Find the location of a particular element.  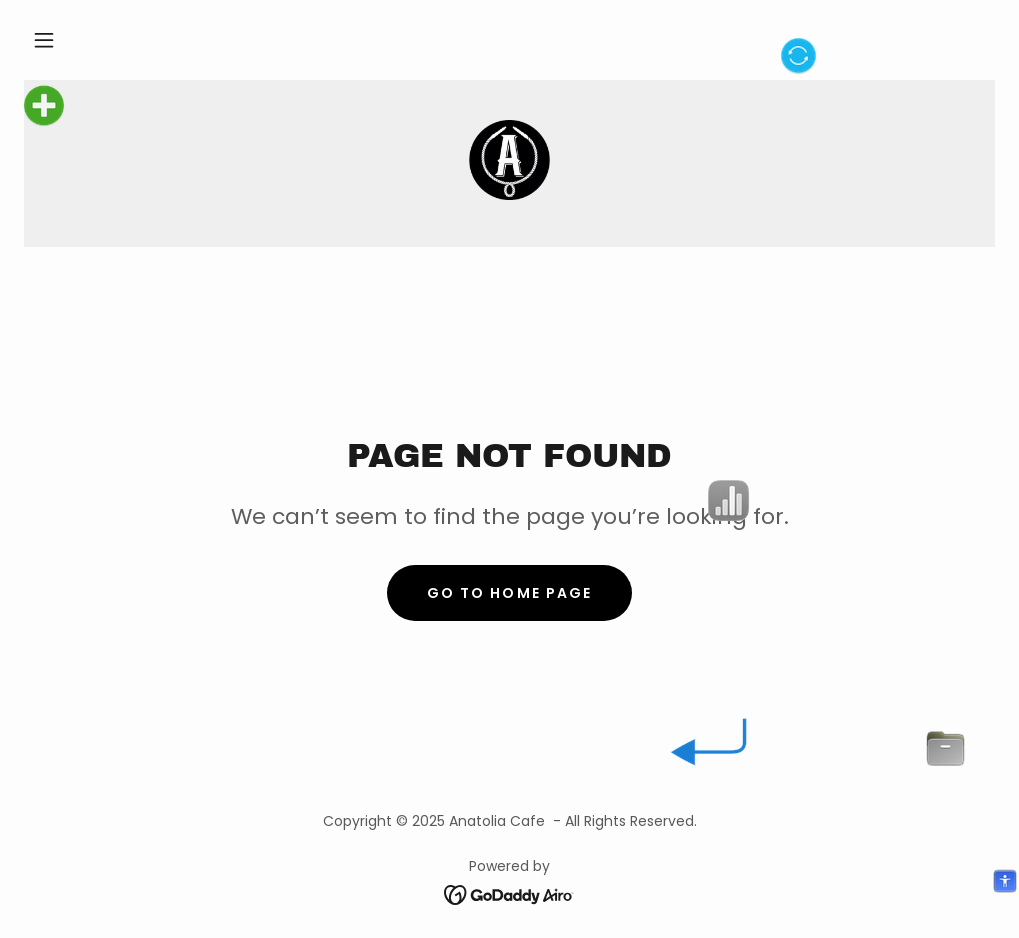

dropbox is currently syncing files is located at coordinates (798, 55).